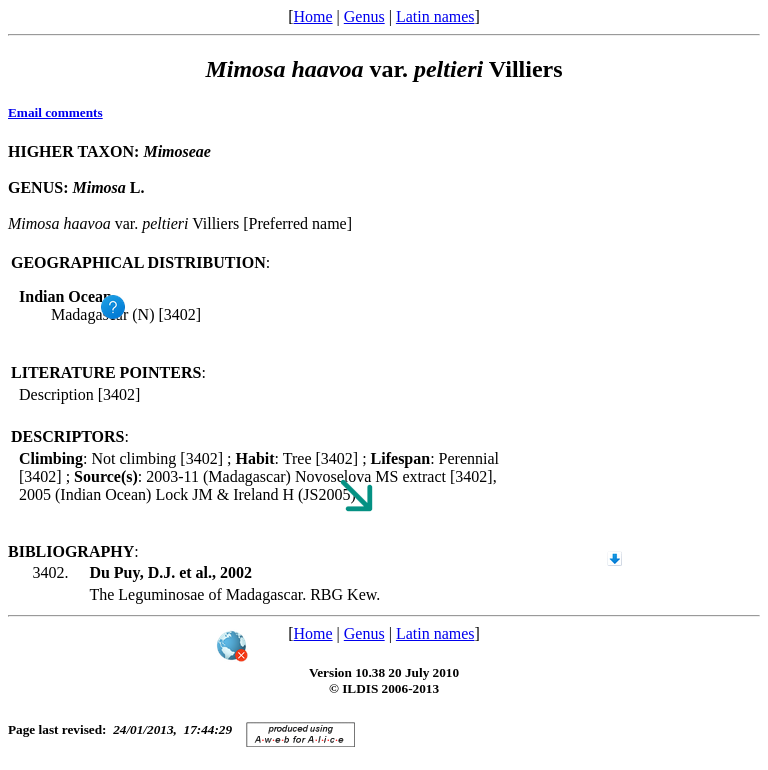  I want to click on access help or support information, so click(113, 307).